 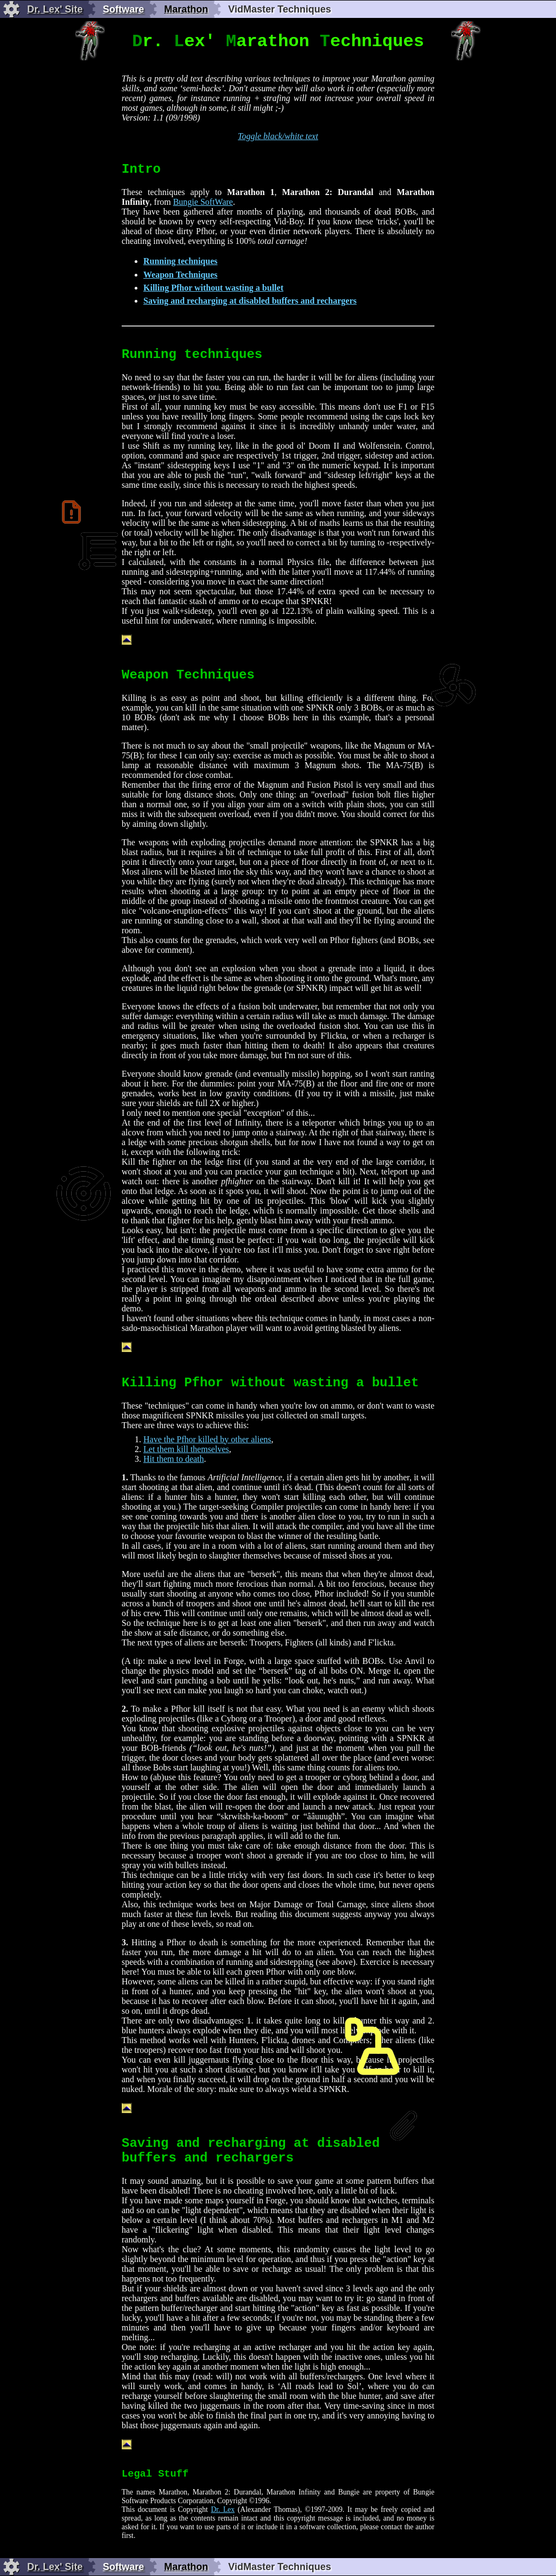 I want to click on scan for nearby devices or signals, so click(x=84, y=1193).